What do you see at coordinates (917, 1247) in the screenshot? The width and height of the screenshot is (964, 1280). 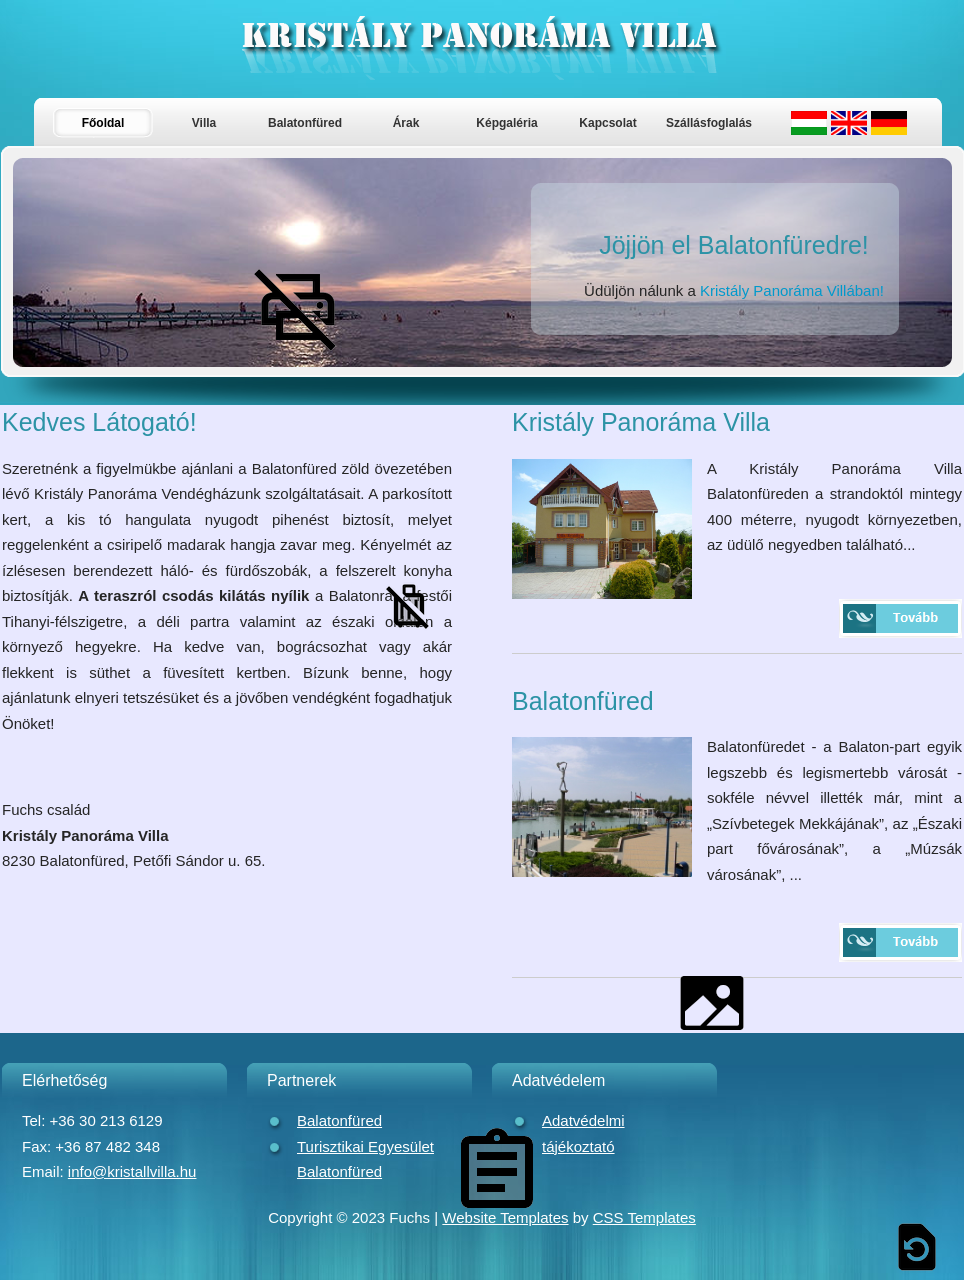 I see `restore a previous version of a document` at bounding box center [917, 1247].